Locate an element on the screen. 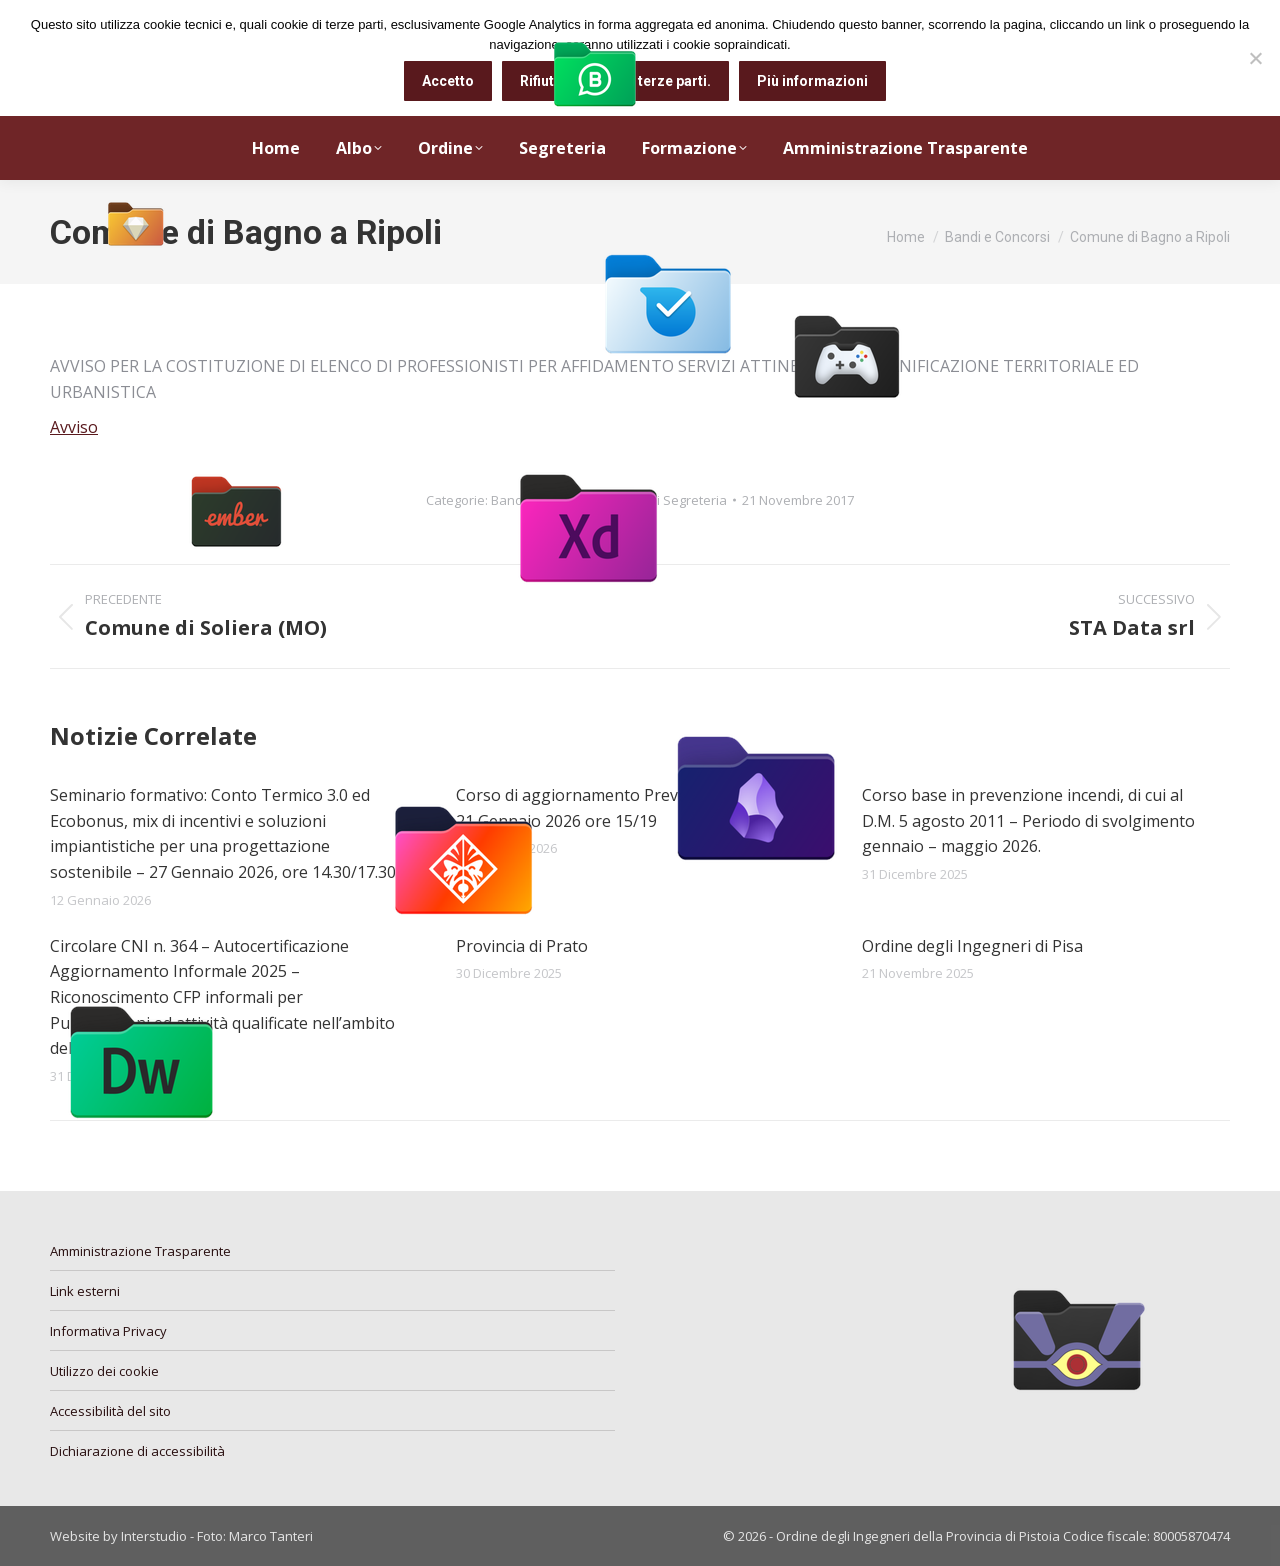 This screenshot has height=1566, width=1280. folder containing ember.js project files is located at coordinates (236, 514).